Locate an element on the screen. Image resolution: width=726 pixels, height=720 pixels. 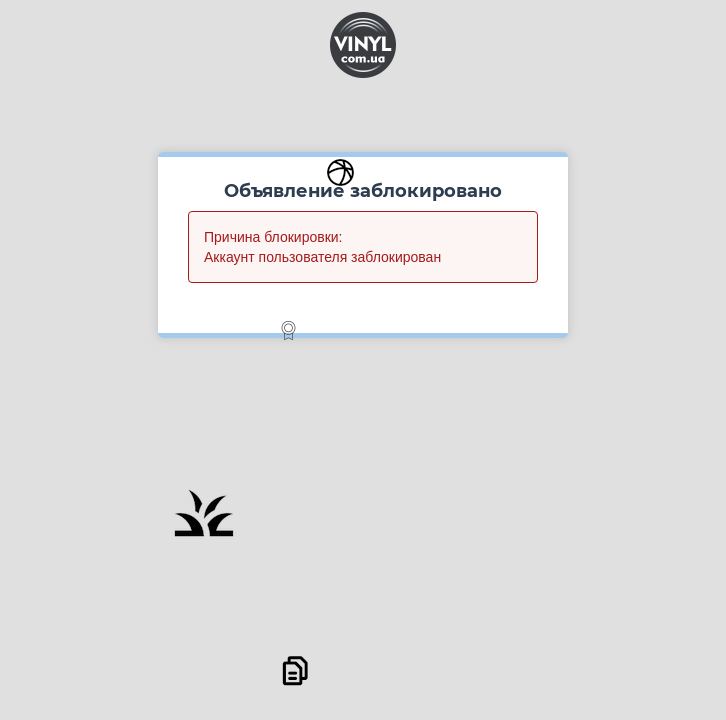
access games or entertainment features is located at coordinates (340, 172).